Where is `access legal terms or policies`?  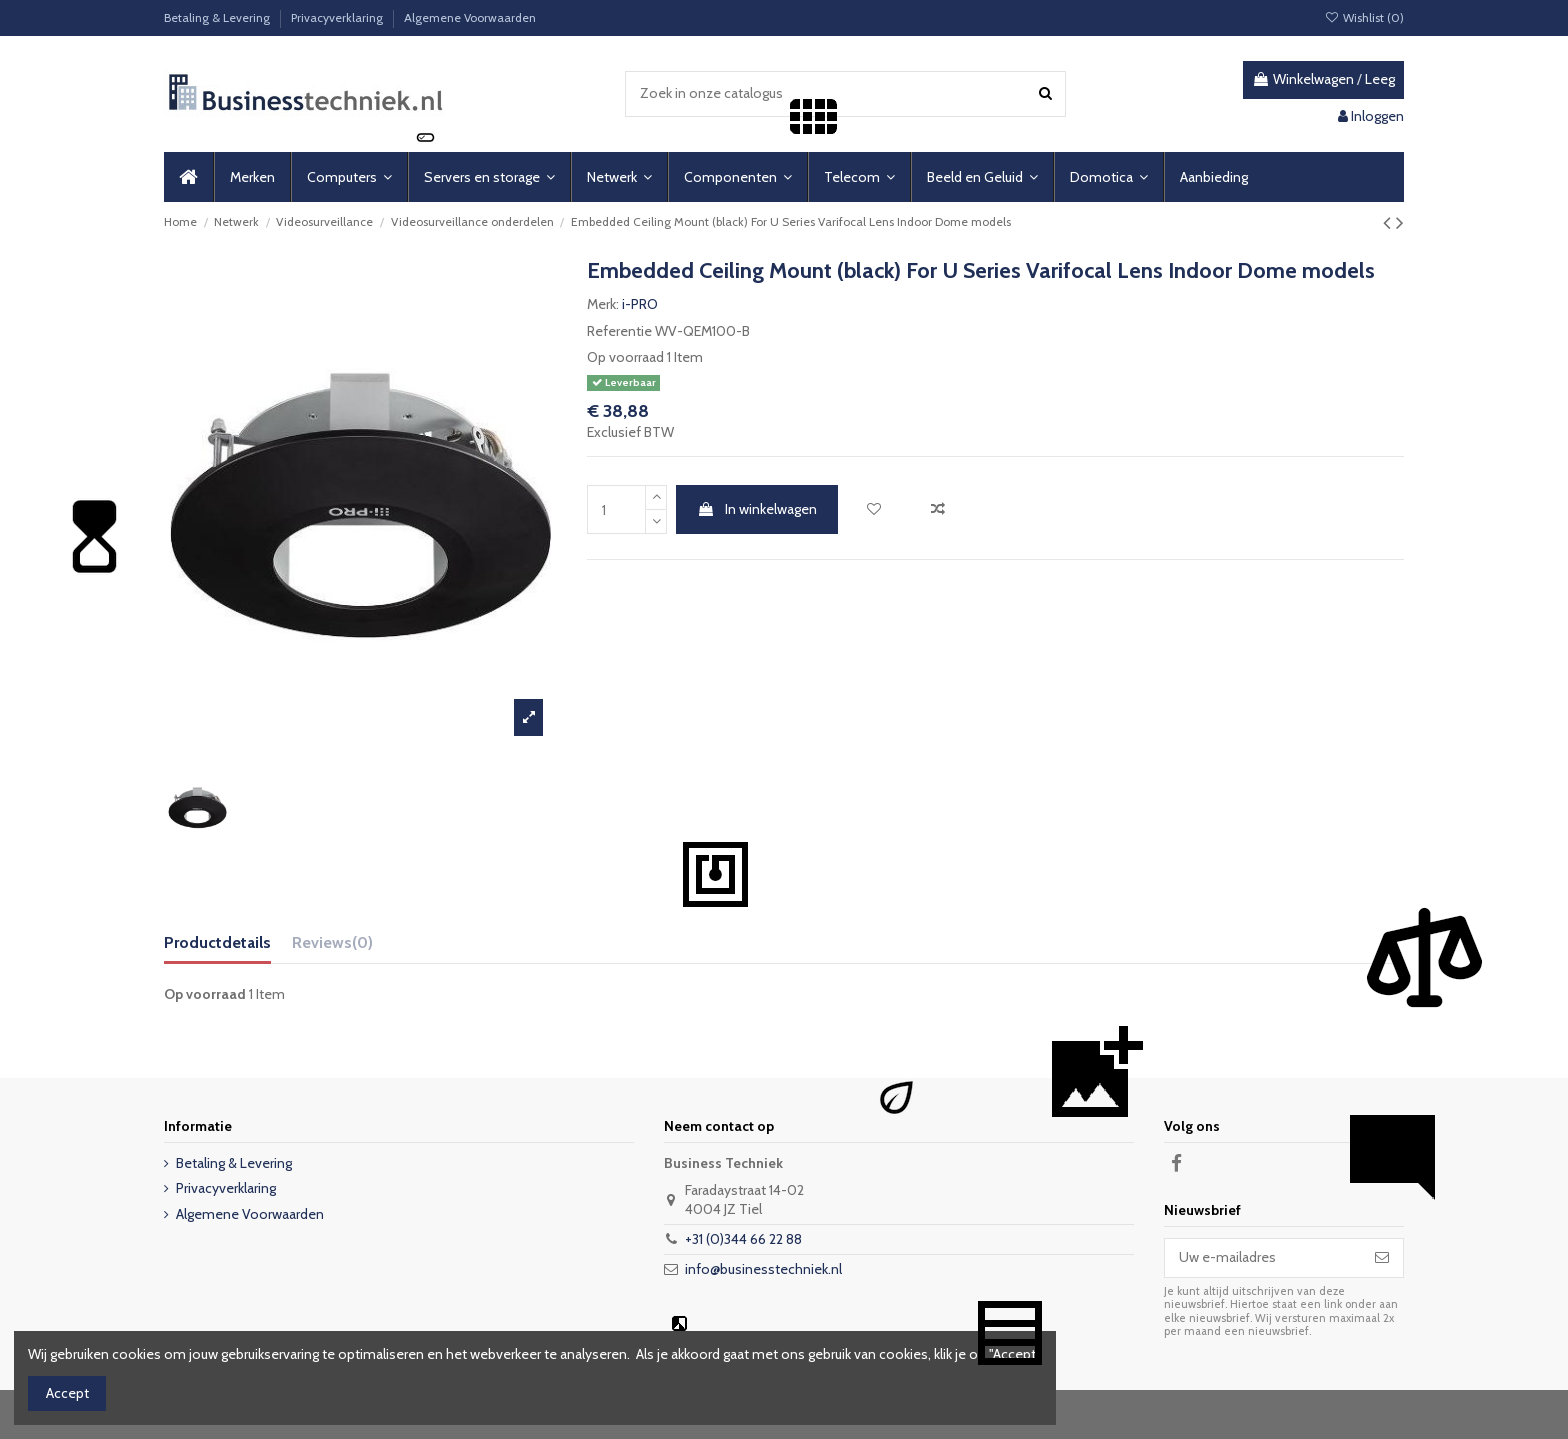
access legal terms or policies is located at coordinates (1424, 957).